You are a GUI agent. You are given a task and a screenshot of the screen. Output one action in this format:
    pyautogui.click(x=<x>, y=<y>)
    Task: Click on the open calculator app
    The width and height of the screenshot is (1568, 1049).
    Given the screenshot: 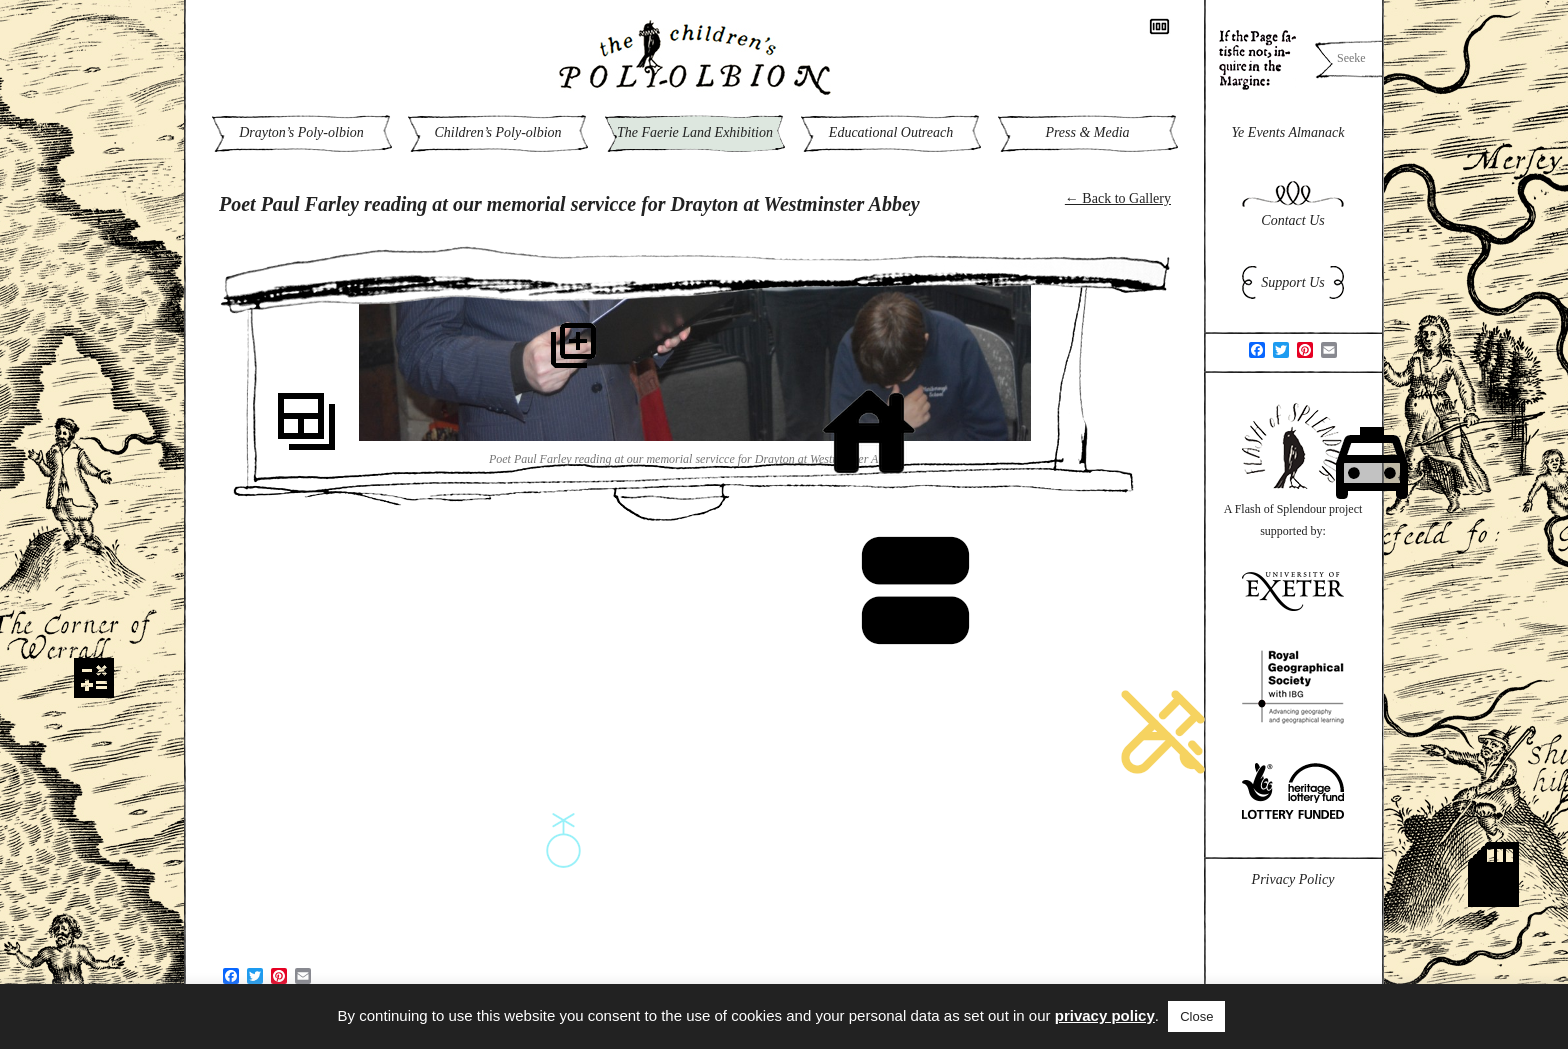 What is the action you would take?
    pyautogui.click(x=94, y=678)
    